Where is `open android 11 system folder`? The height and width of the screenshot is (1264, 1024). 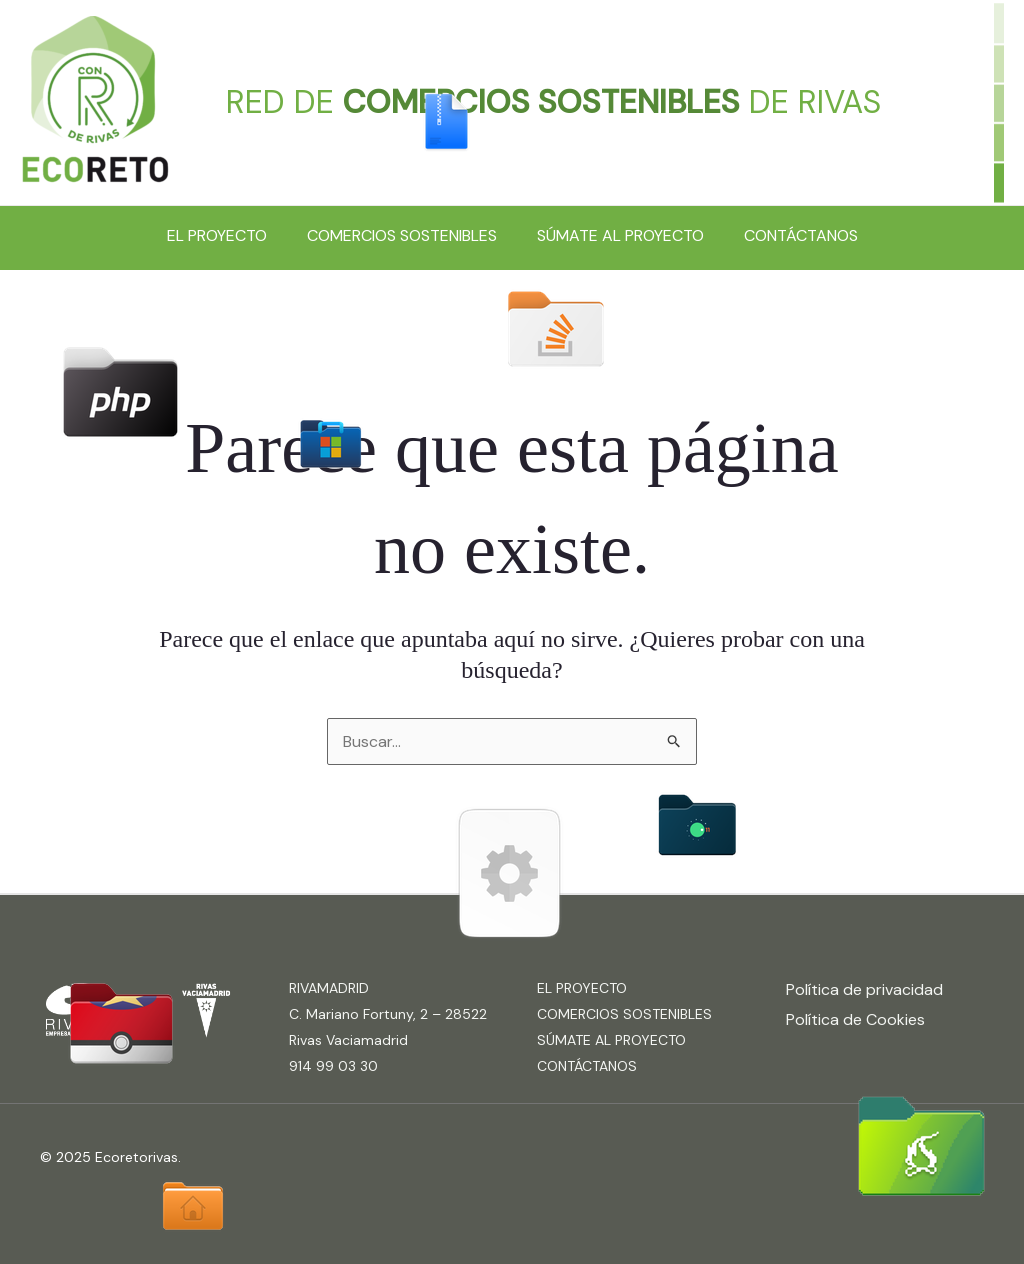
open android 11 system folder is located at coordinates (697, 827).